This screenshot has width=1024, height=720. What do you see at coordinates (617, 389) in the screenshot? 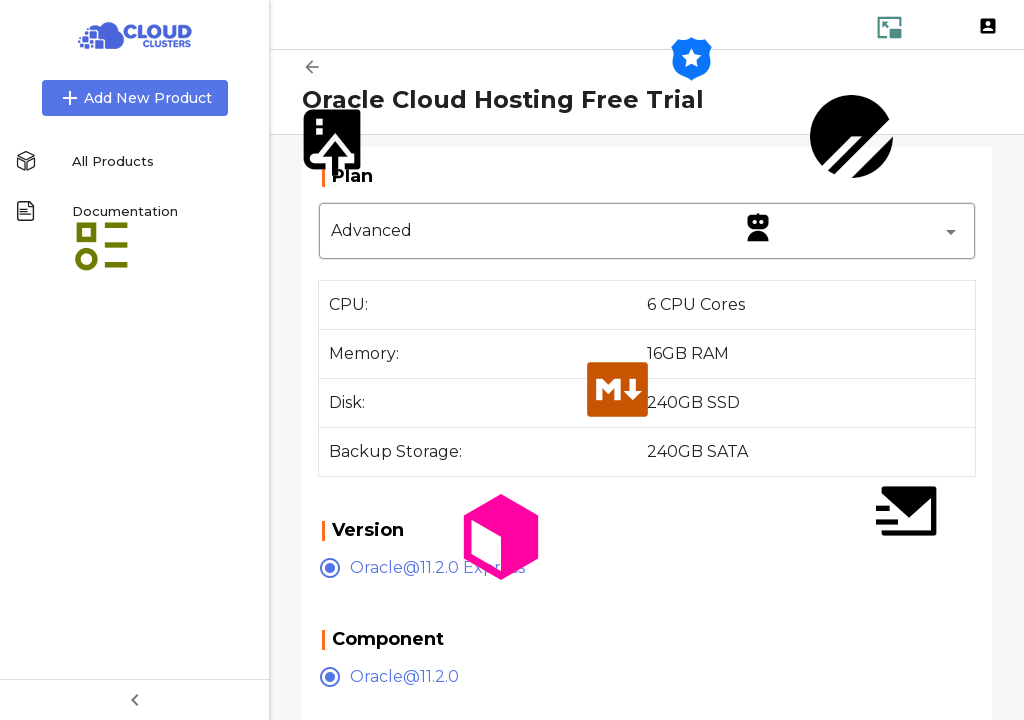
I see `download markdown file` at bounding box center [617, 389].